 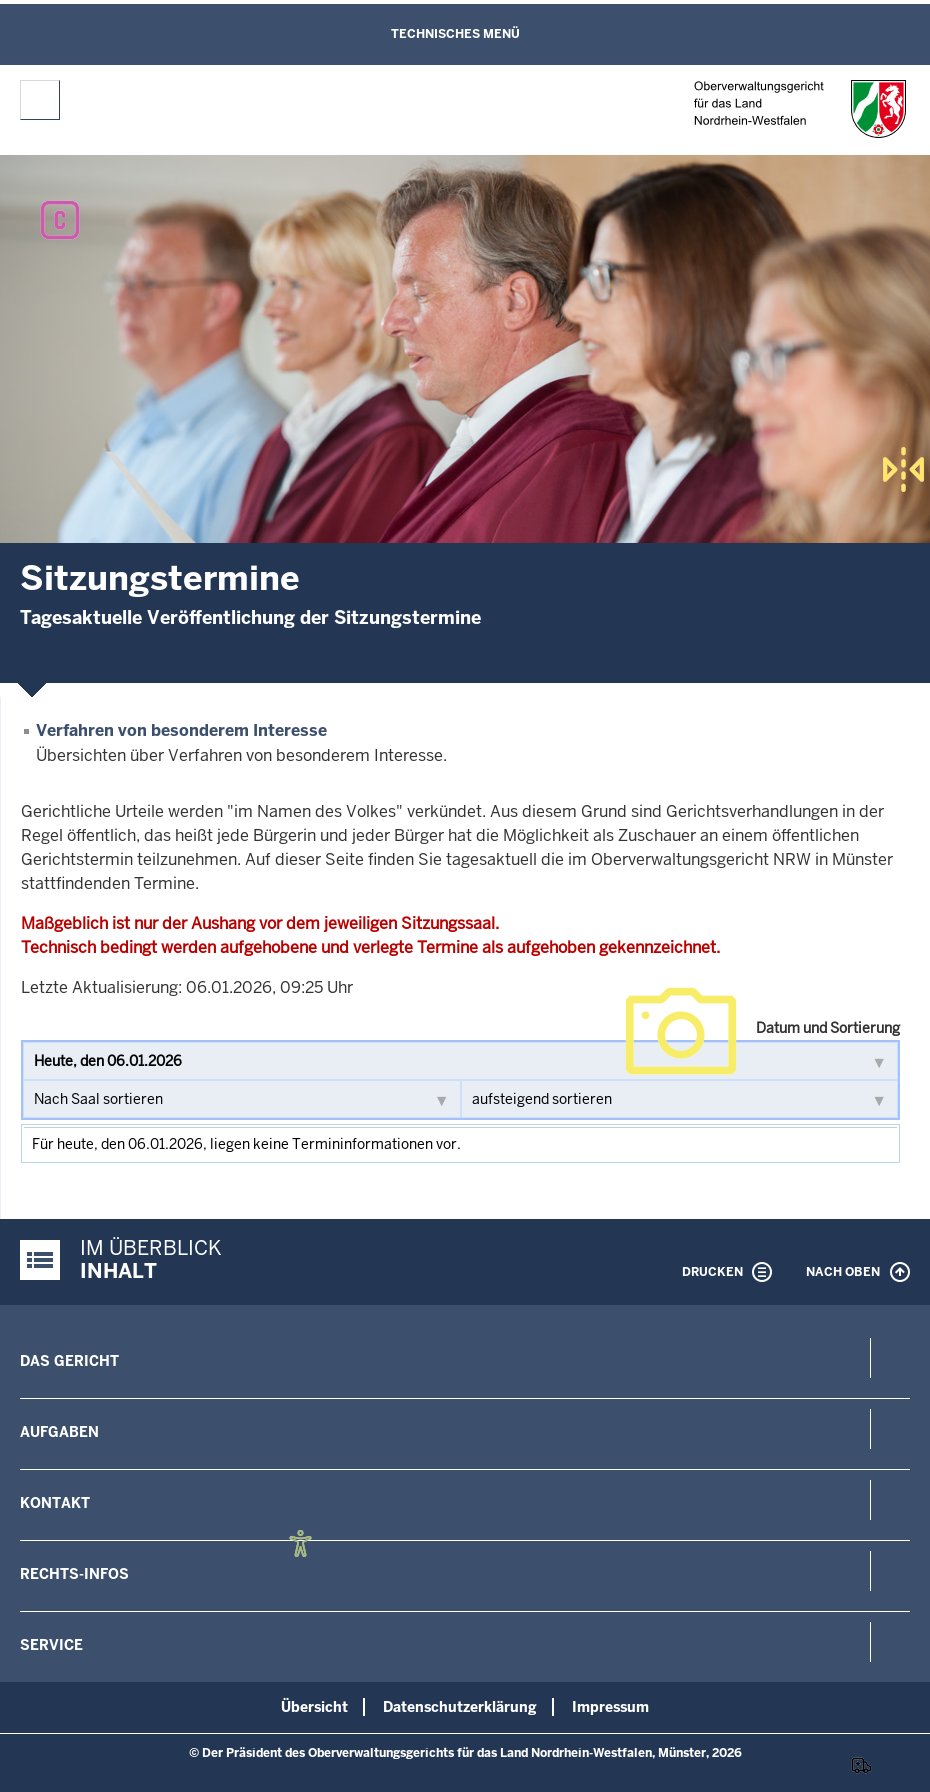 I want to click on access emergency medical services, so click(x=861, y=1765).